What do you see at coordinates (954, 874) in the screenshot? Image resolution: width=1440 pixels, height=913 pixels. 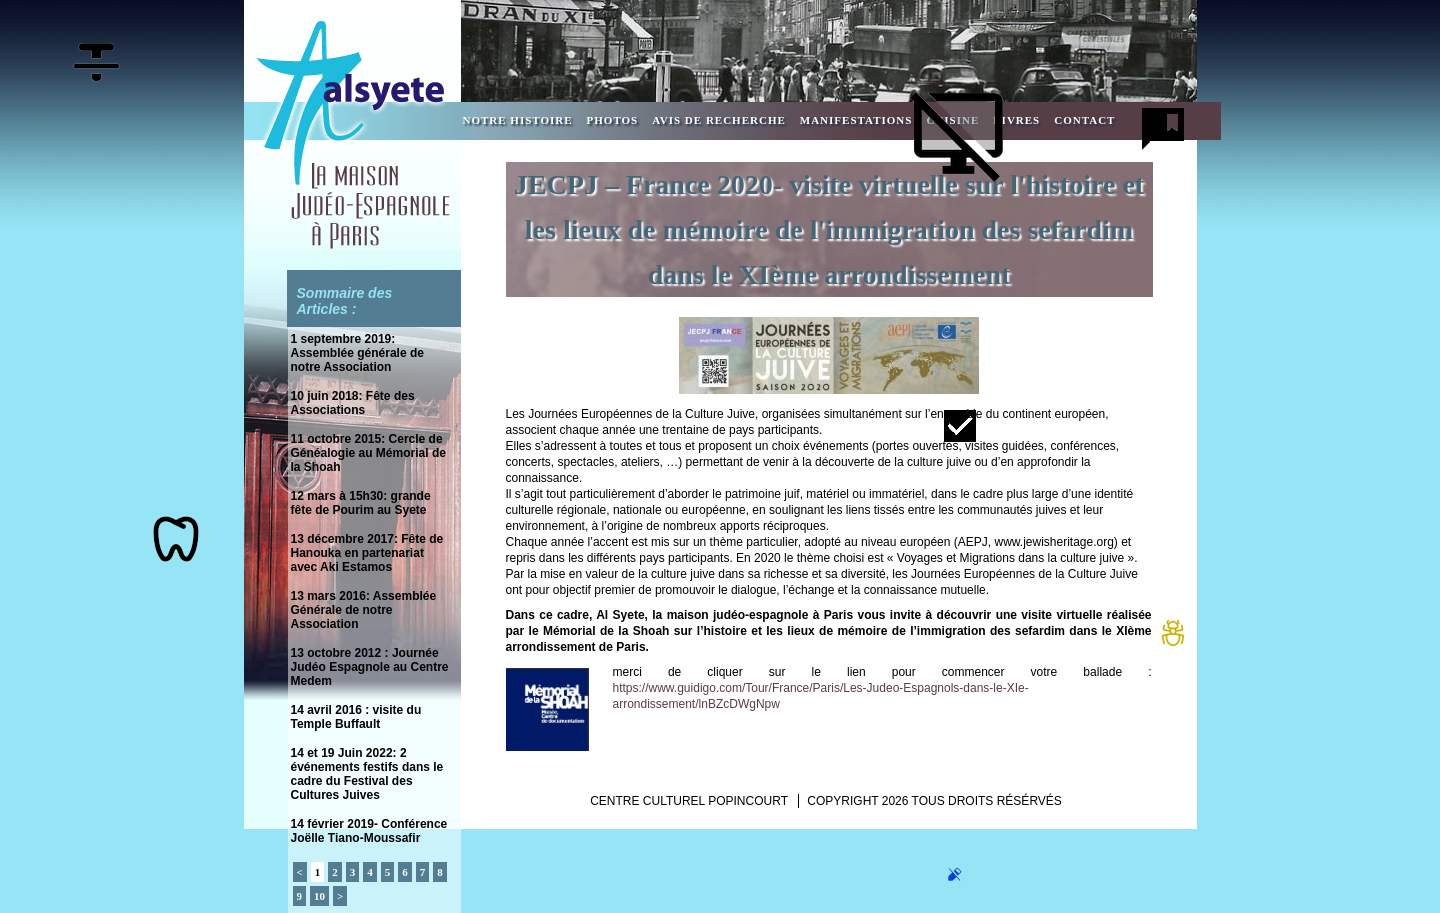 I see `editing is disabled or unavailable` at bounding box center [954, 874].